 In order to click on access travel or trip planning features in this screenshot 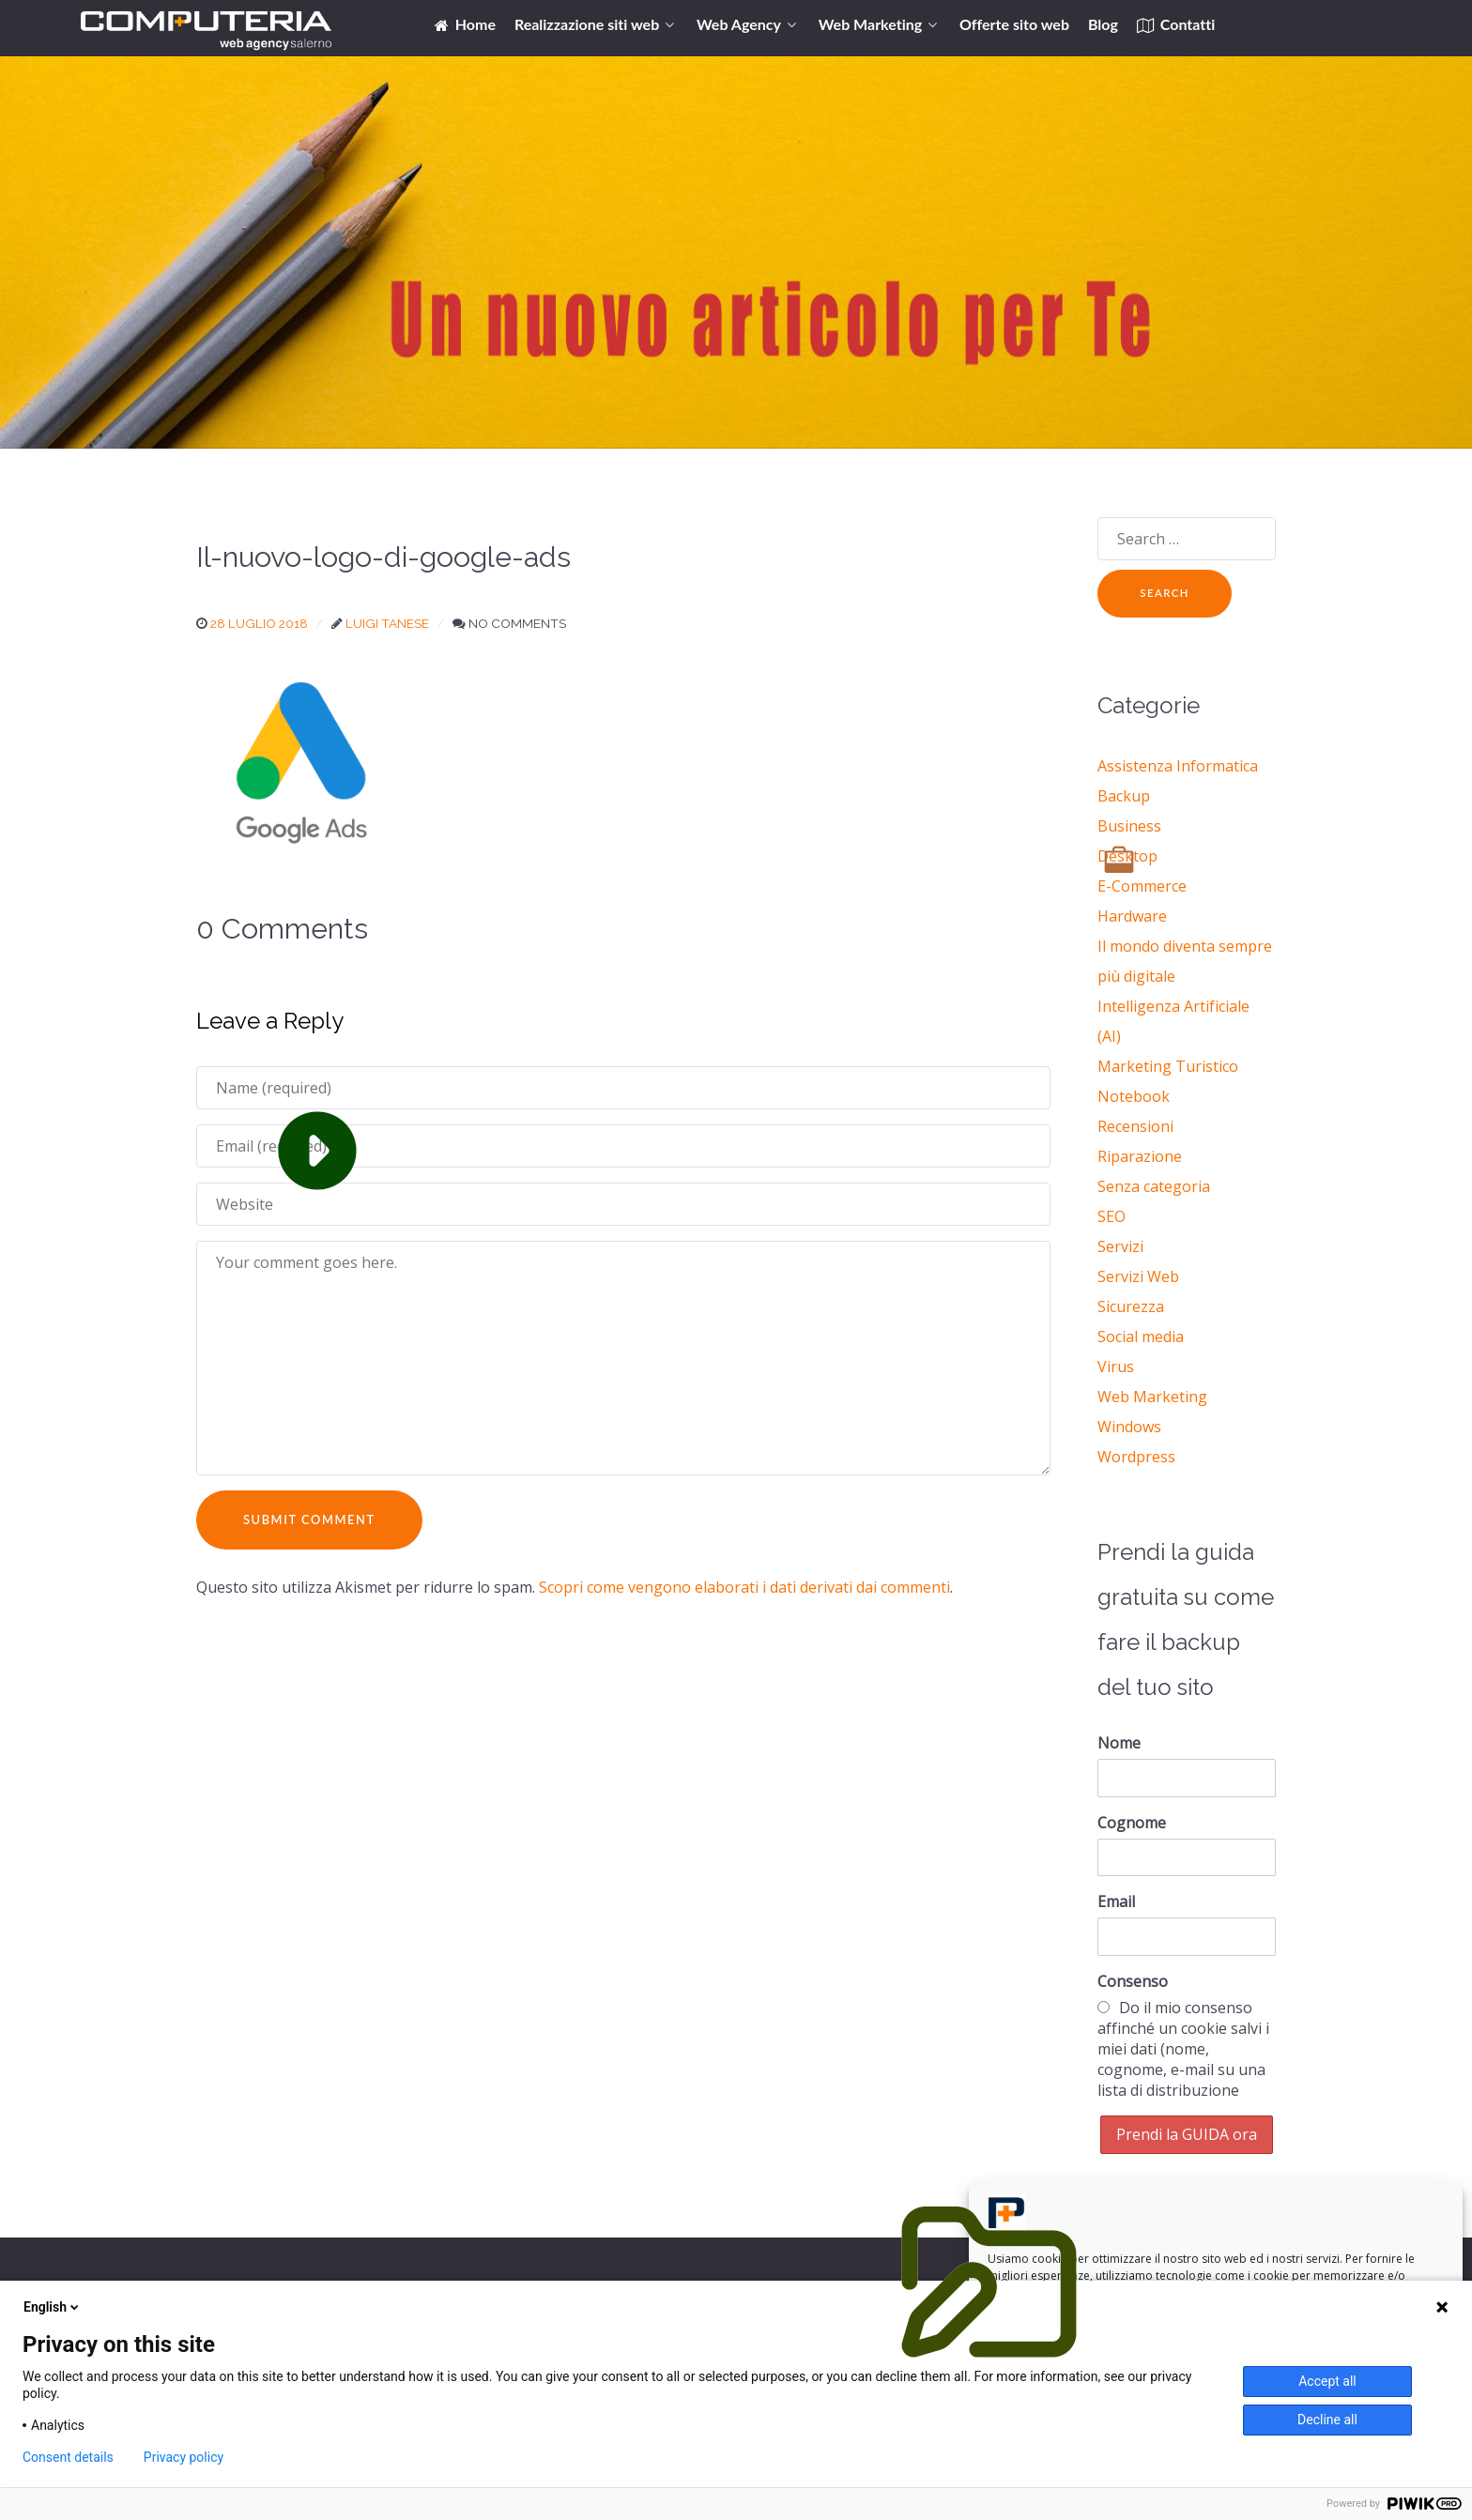, I will do `click(1119, 861)`.